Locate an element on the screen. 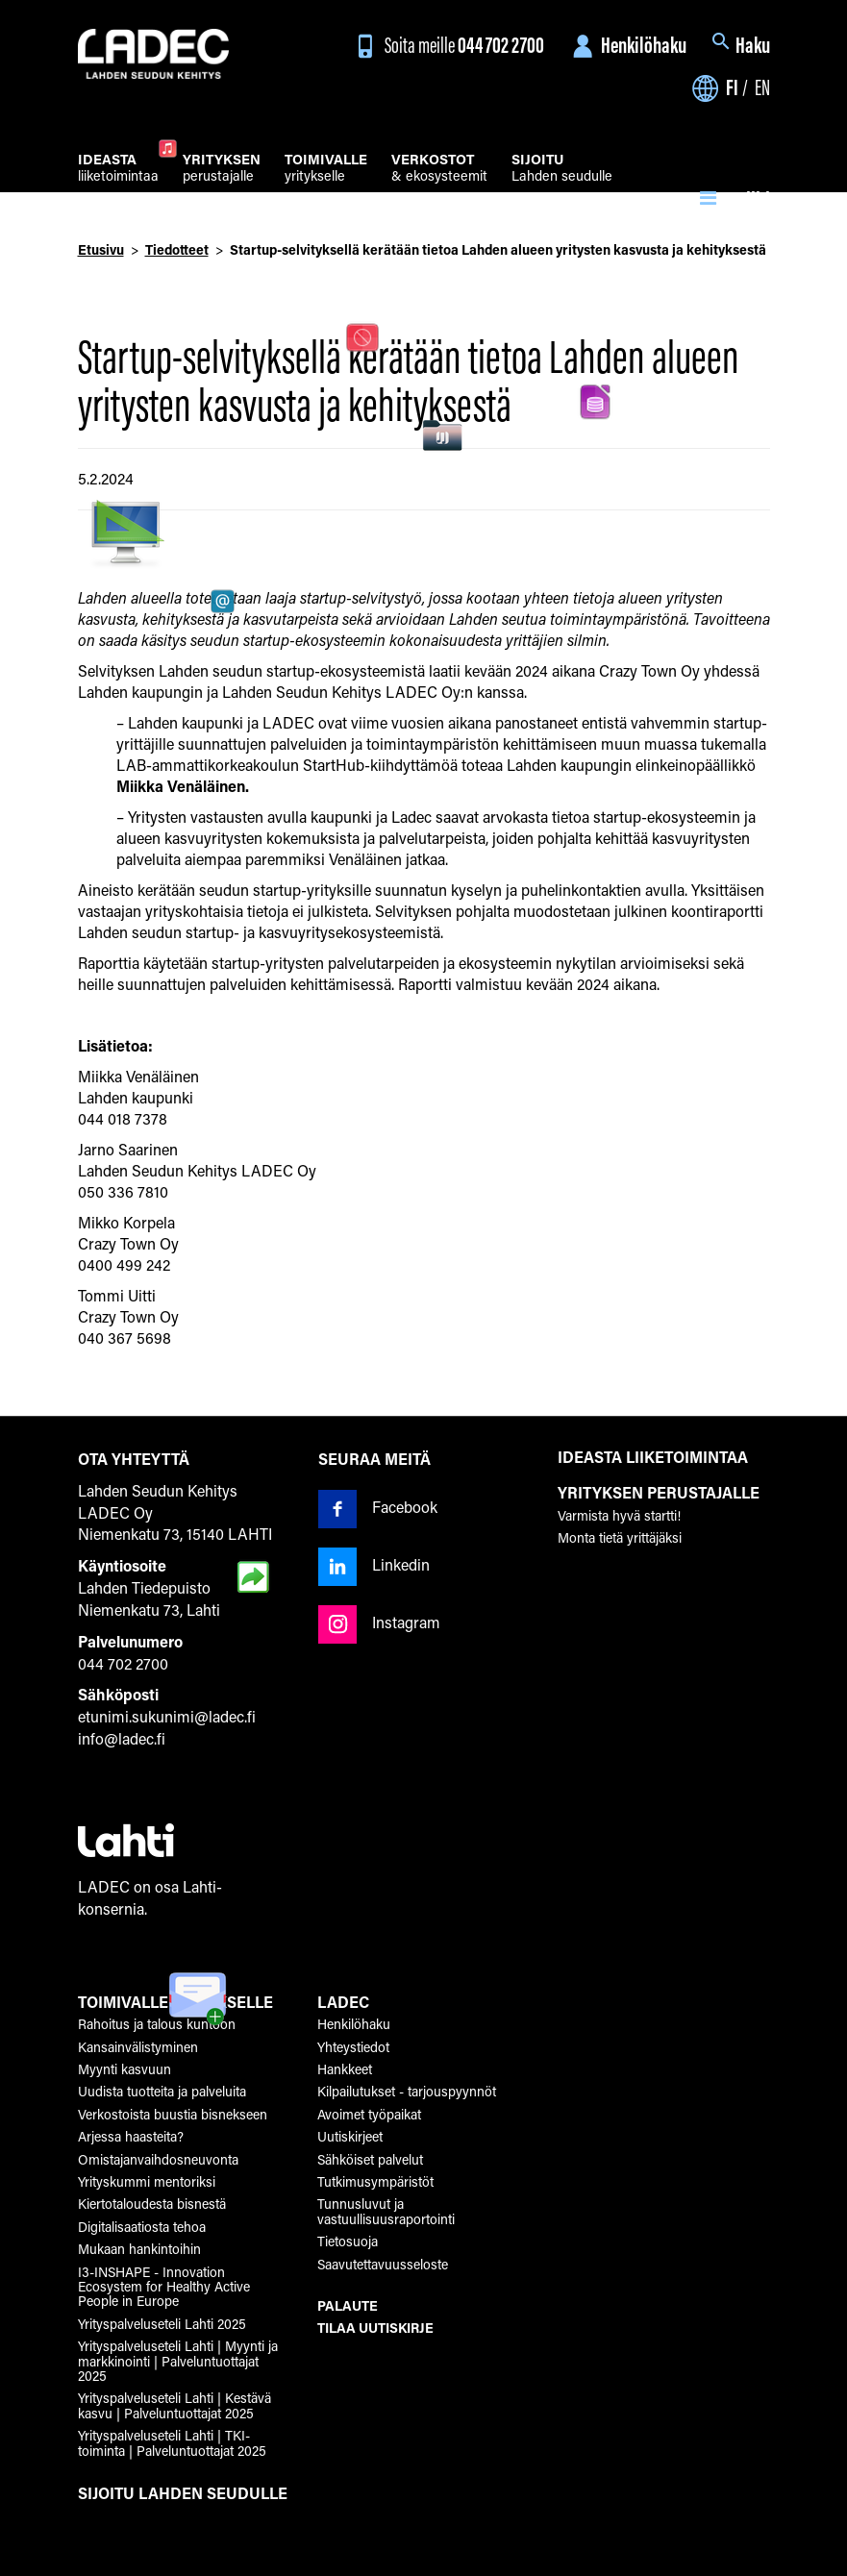 The image size is (847, 2576). indicates a shared file or folder is located at coordinates (277, 1552).